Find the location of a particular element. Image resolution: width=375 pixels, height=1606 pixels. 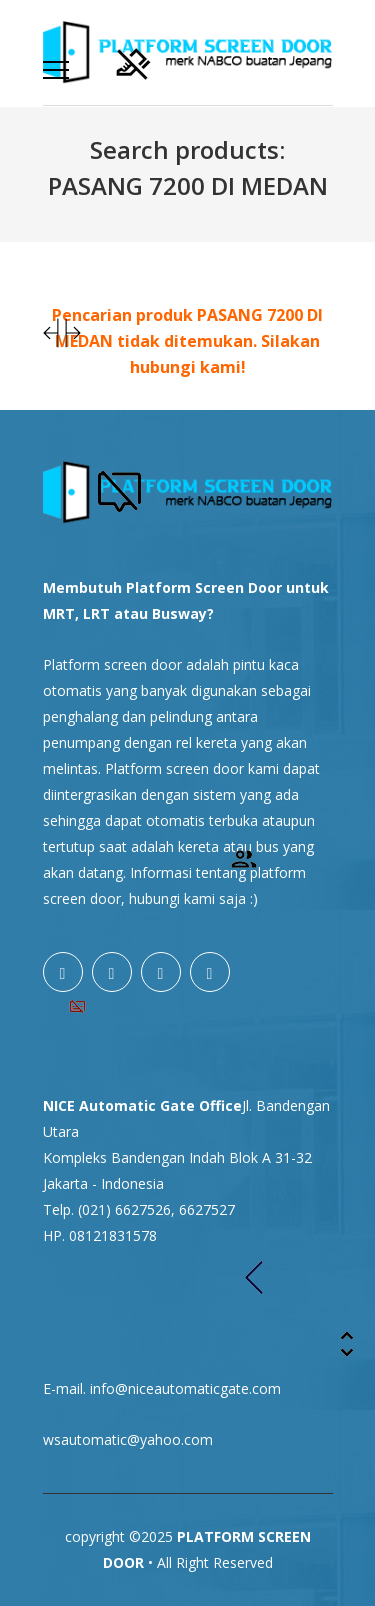

mute or disable chat notifications is located at coordinates (119, 490).